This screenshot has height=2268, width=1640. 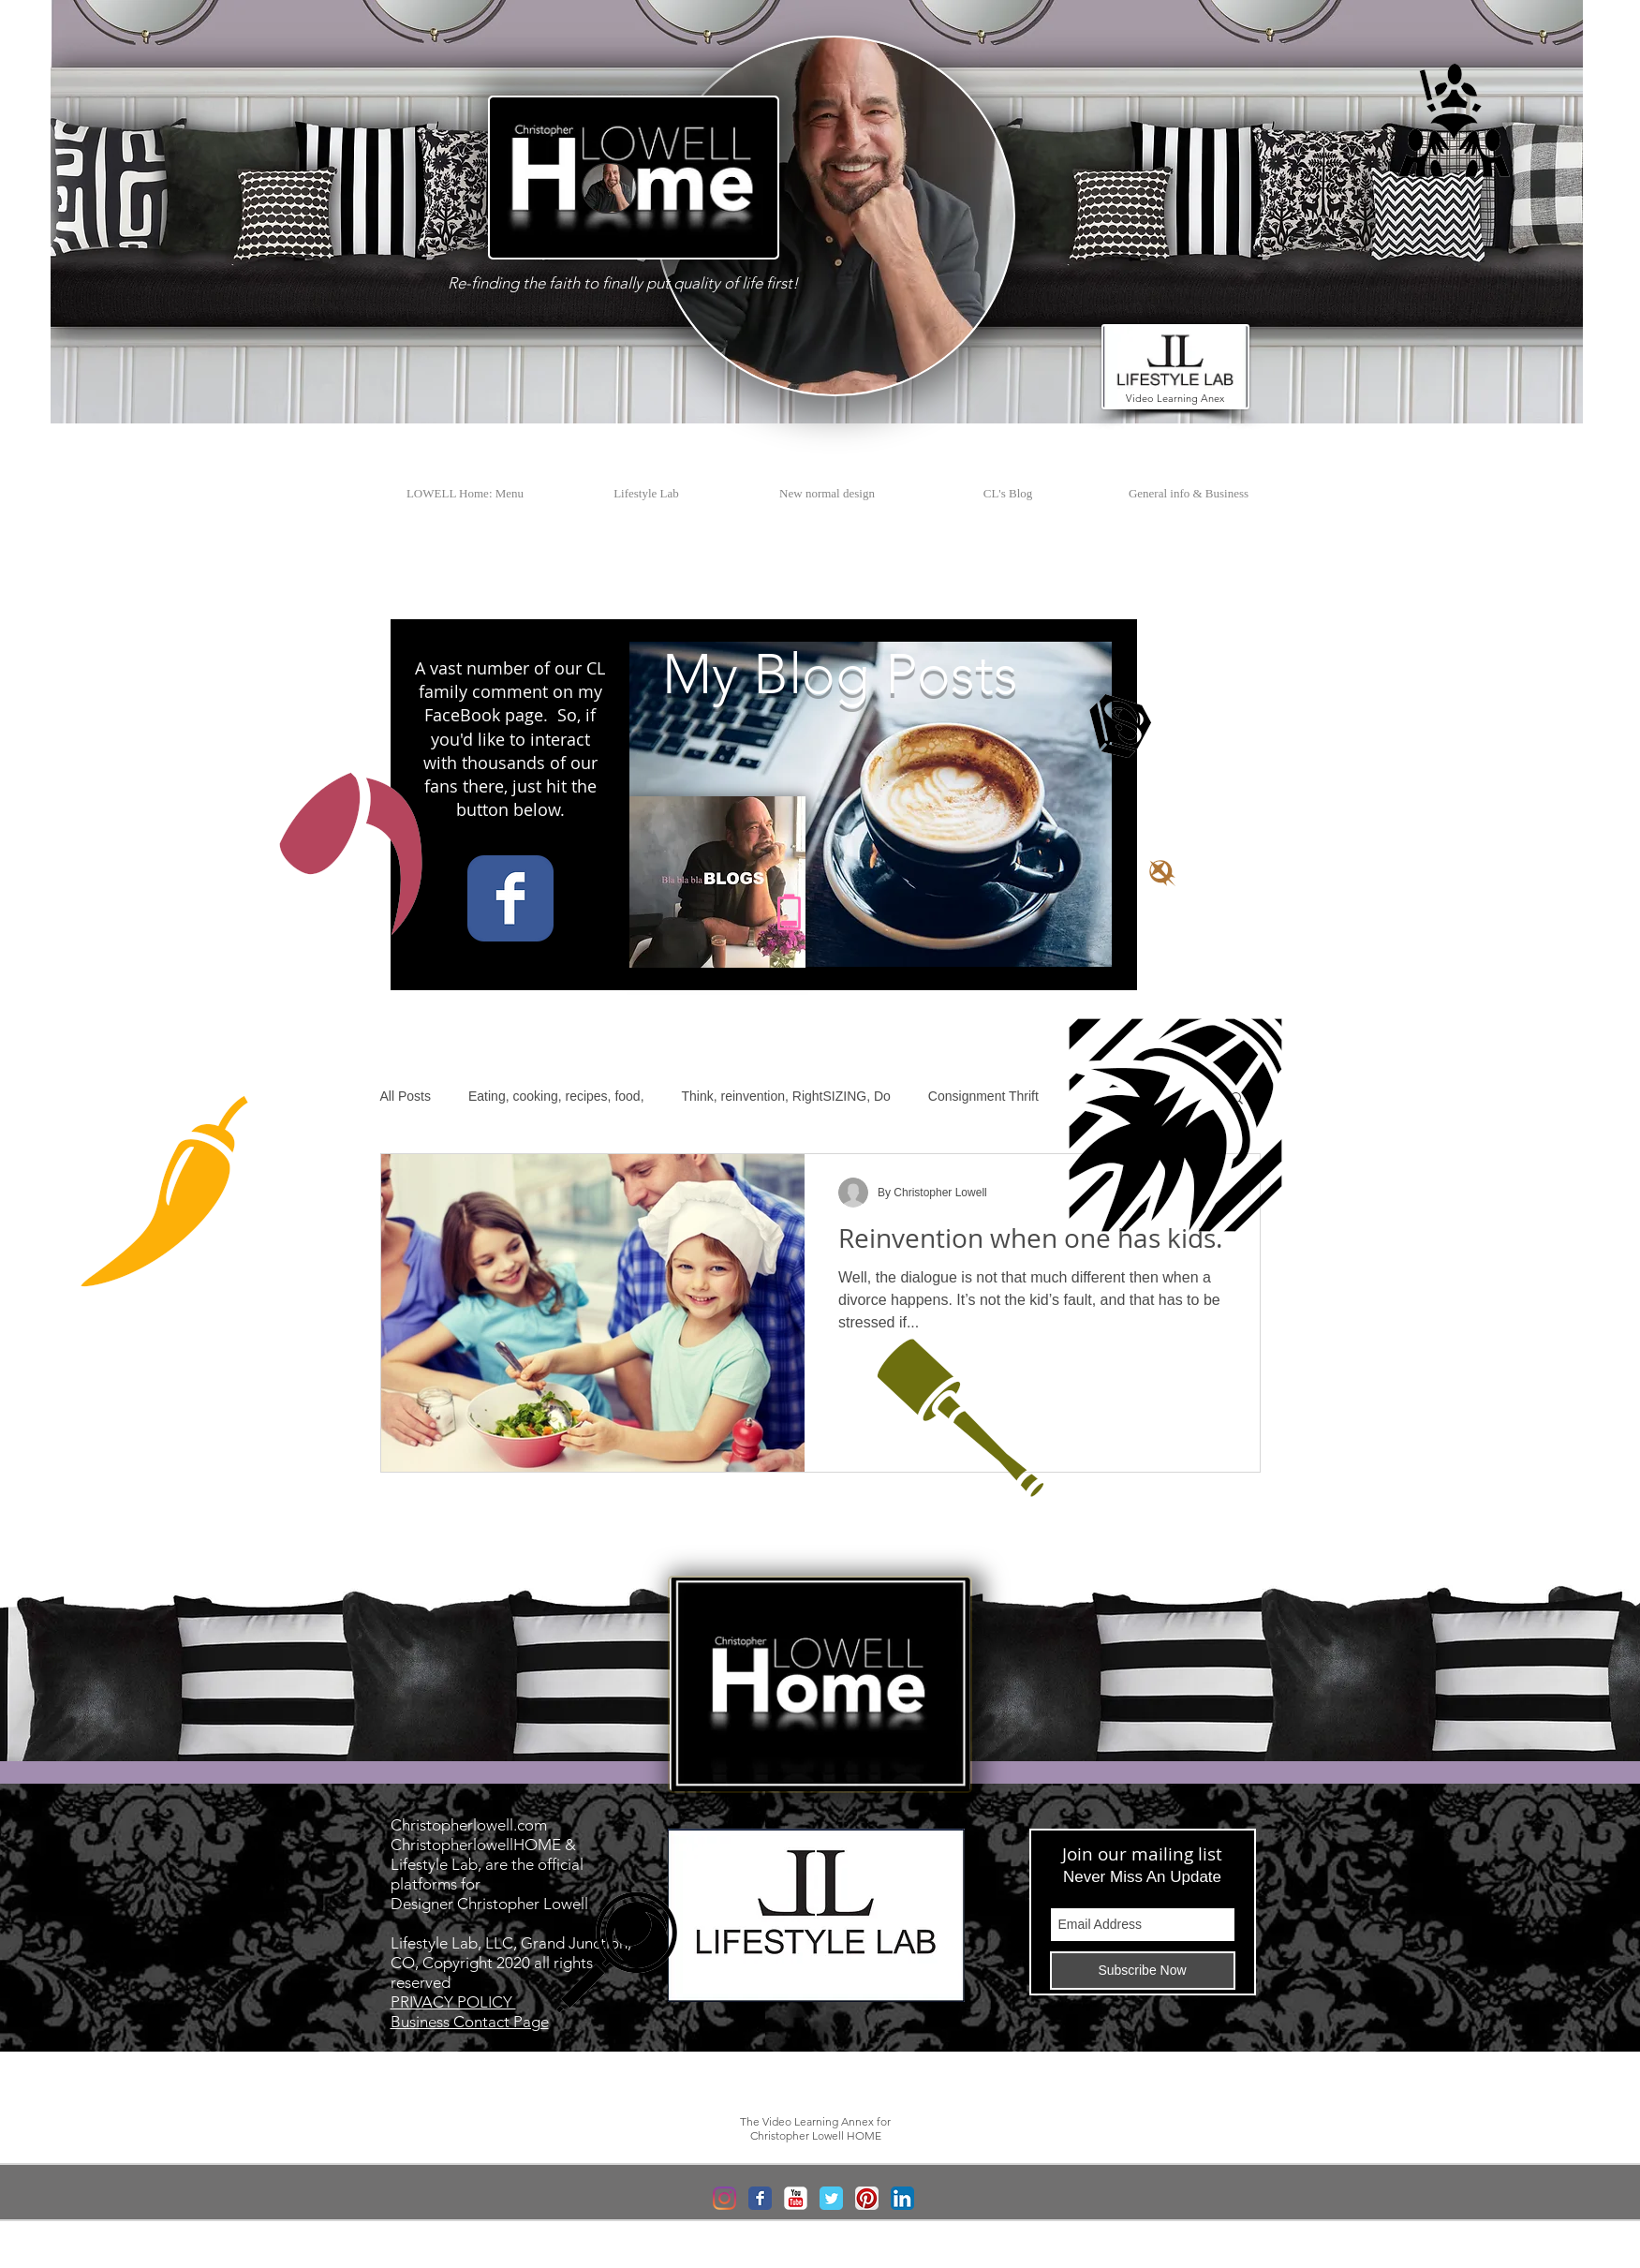 What do you see at coordinates (1119, 726) in the screenshot?
I see `access rune or magic stone inventory` at bounding box center [1119, 726].